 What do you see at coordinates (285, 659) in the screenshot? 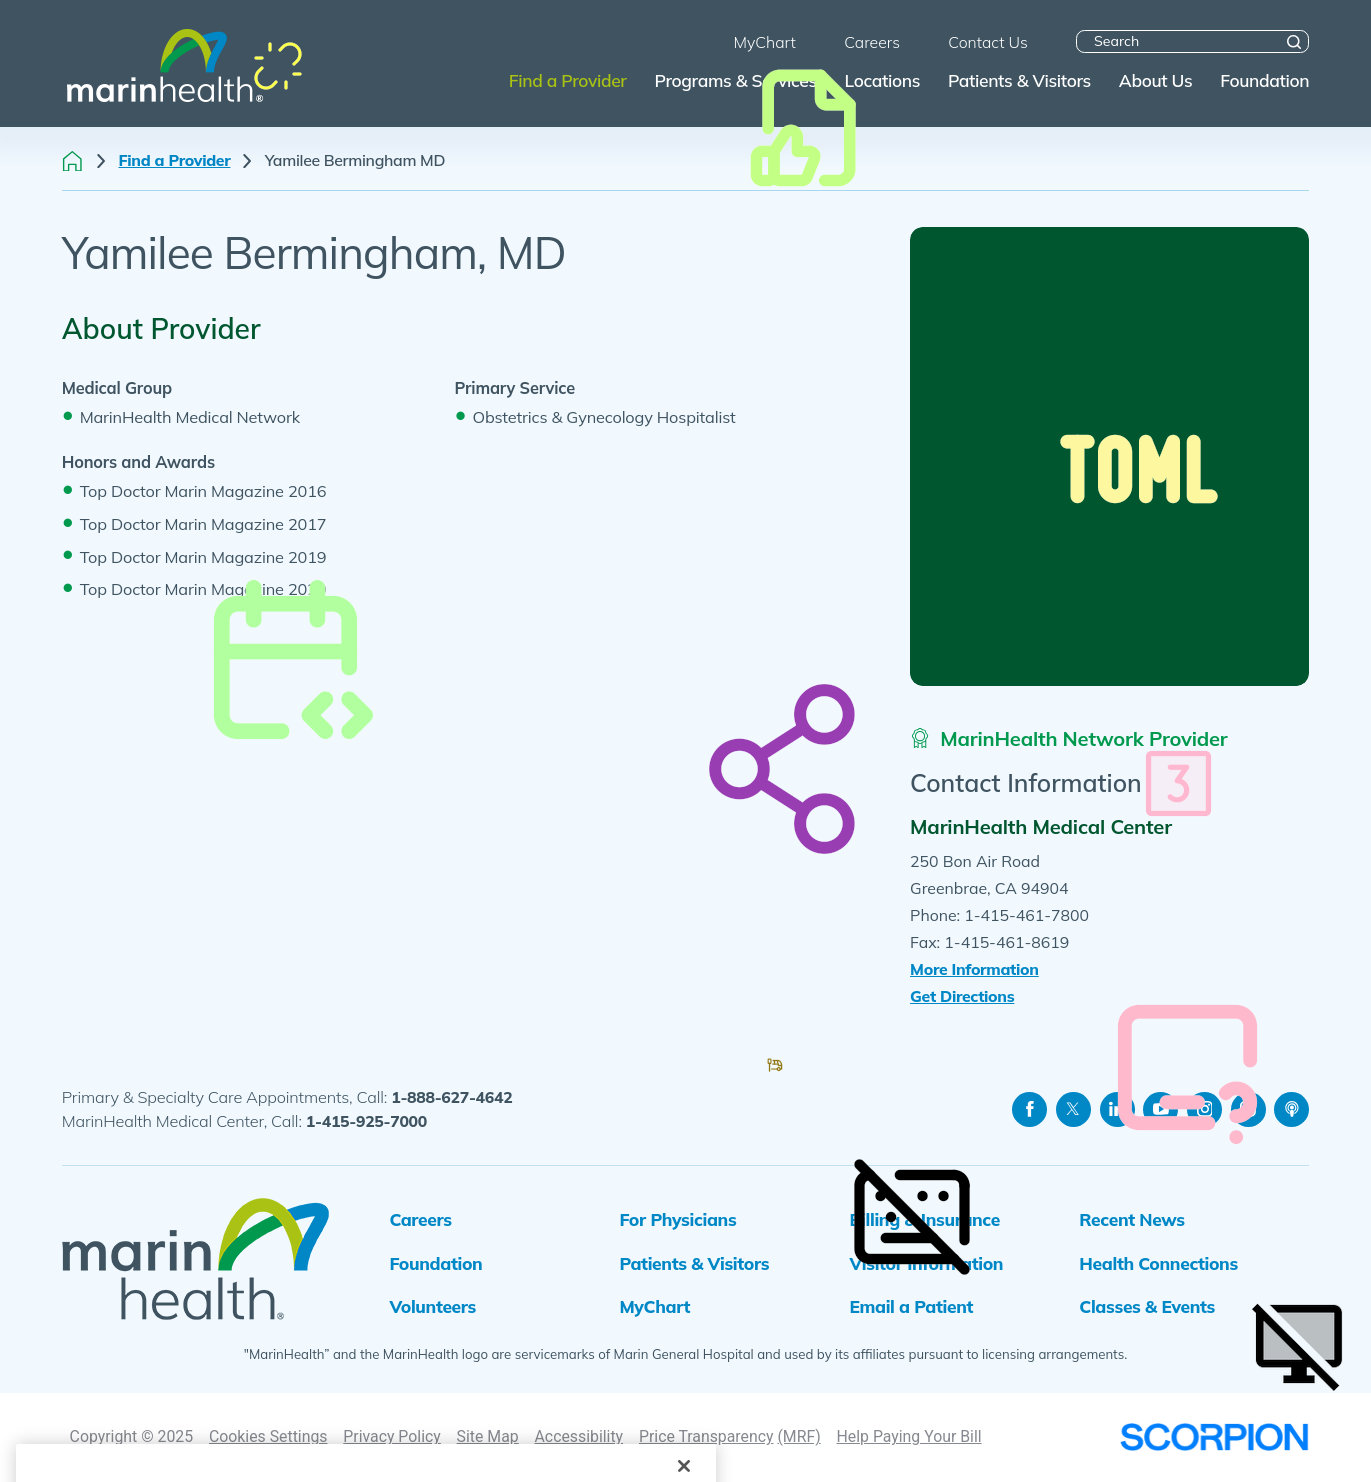
I see `view or manage scheduled code deployments` at bounding box center [285, 659].